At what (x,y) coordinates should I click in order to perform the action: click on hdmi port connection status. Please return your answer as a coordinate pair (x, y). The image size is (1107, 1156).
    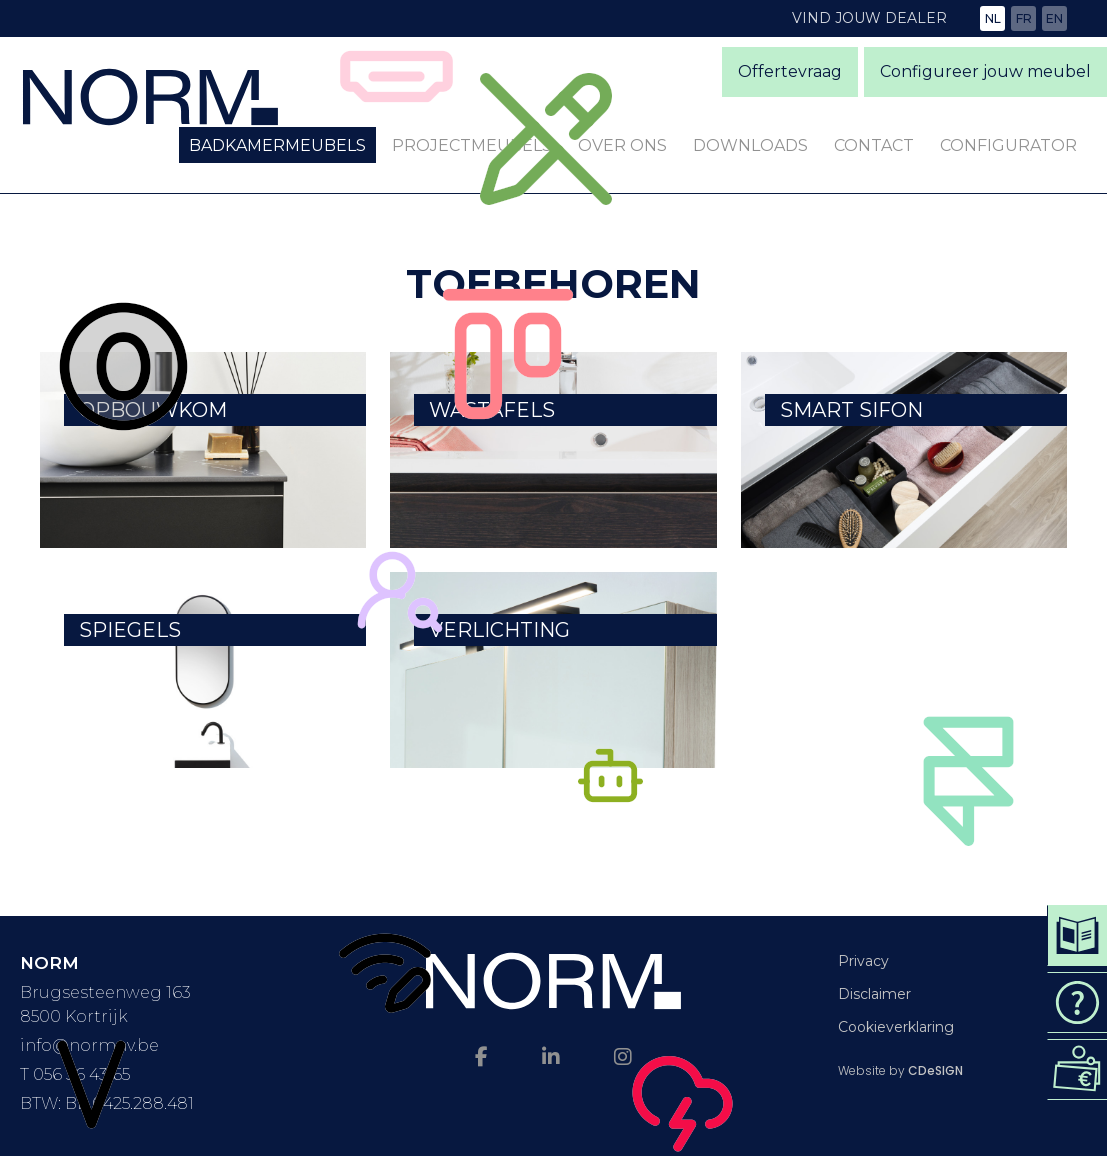
    Looking at the image, I should click on (396, 76).